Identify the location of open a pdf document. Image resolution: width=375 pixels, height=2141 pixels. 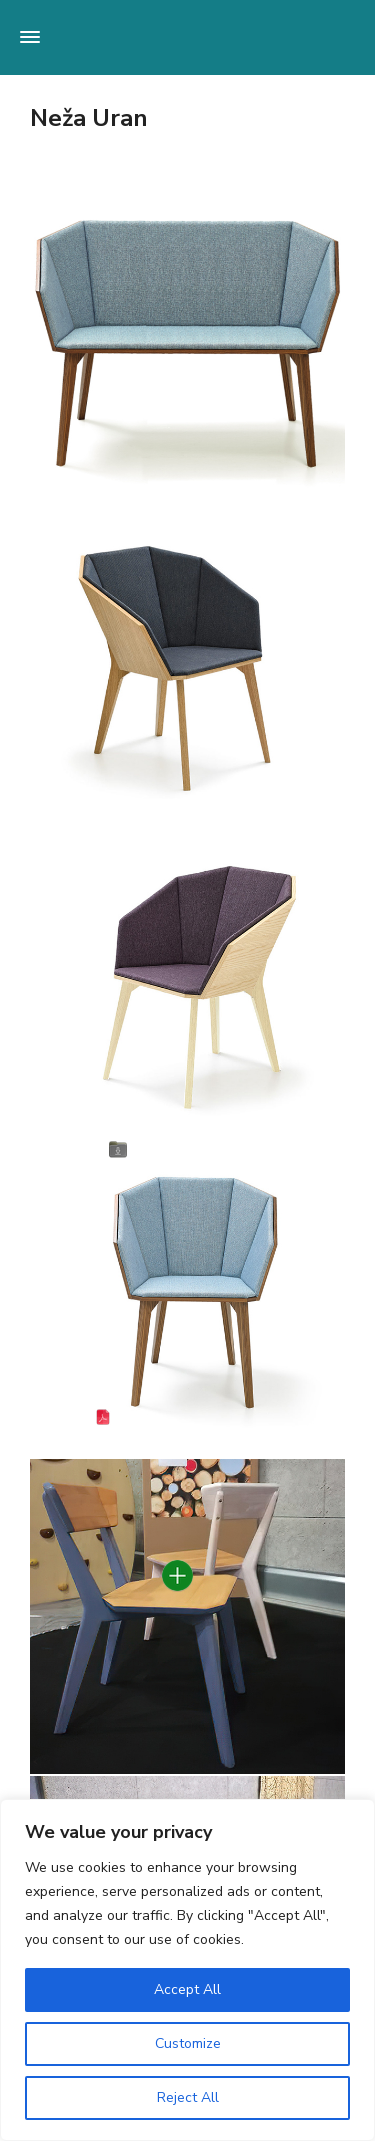
(103, 1417).